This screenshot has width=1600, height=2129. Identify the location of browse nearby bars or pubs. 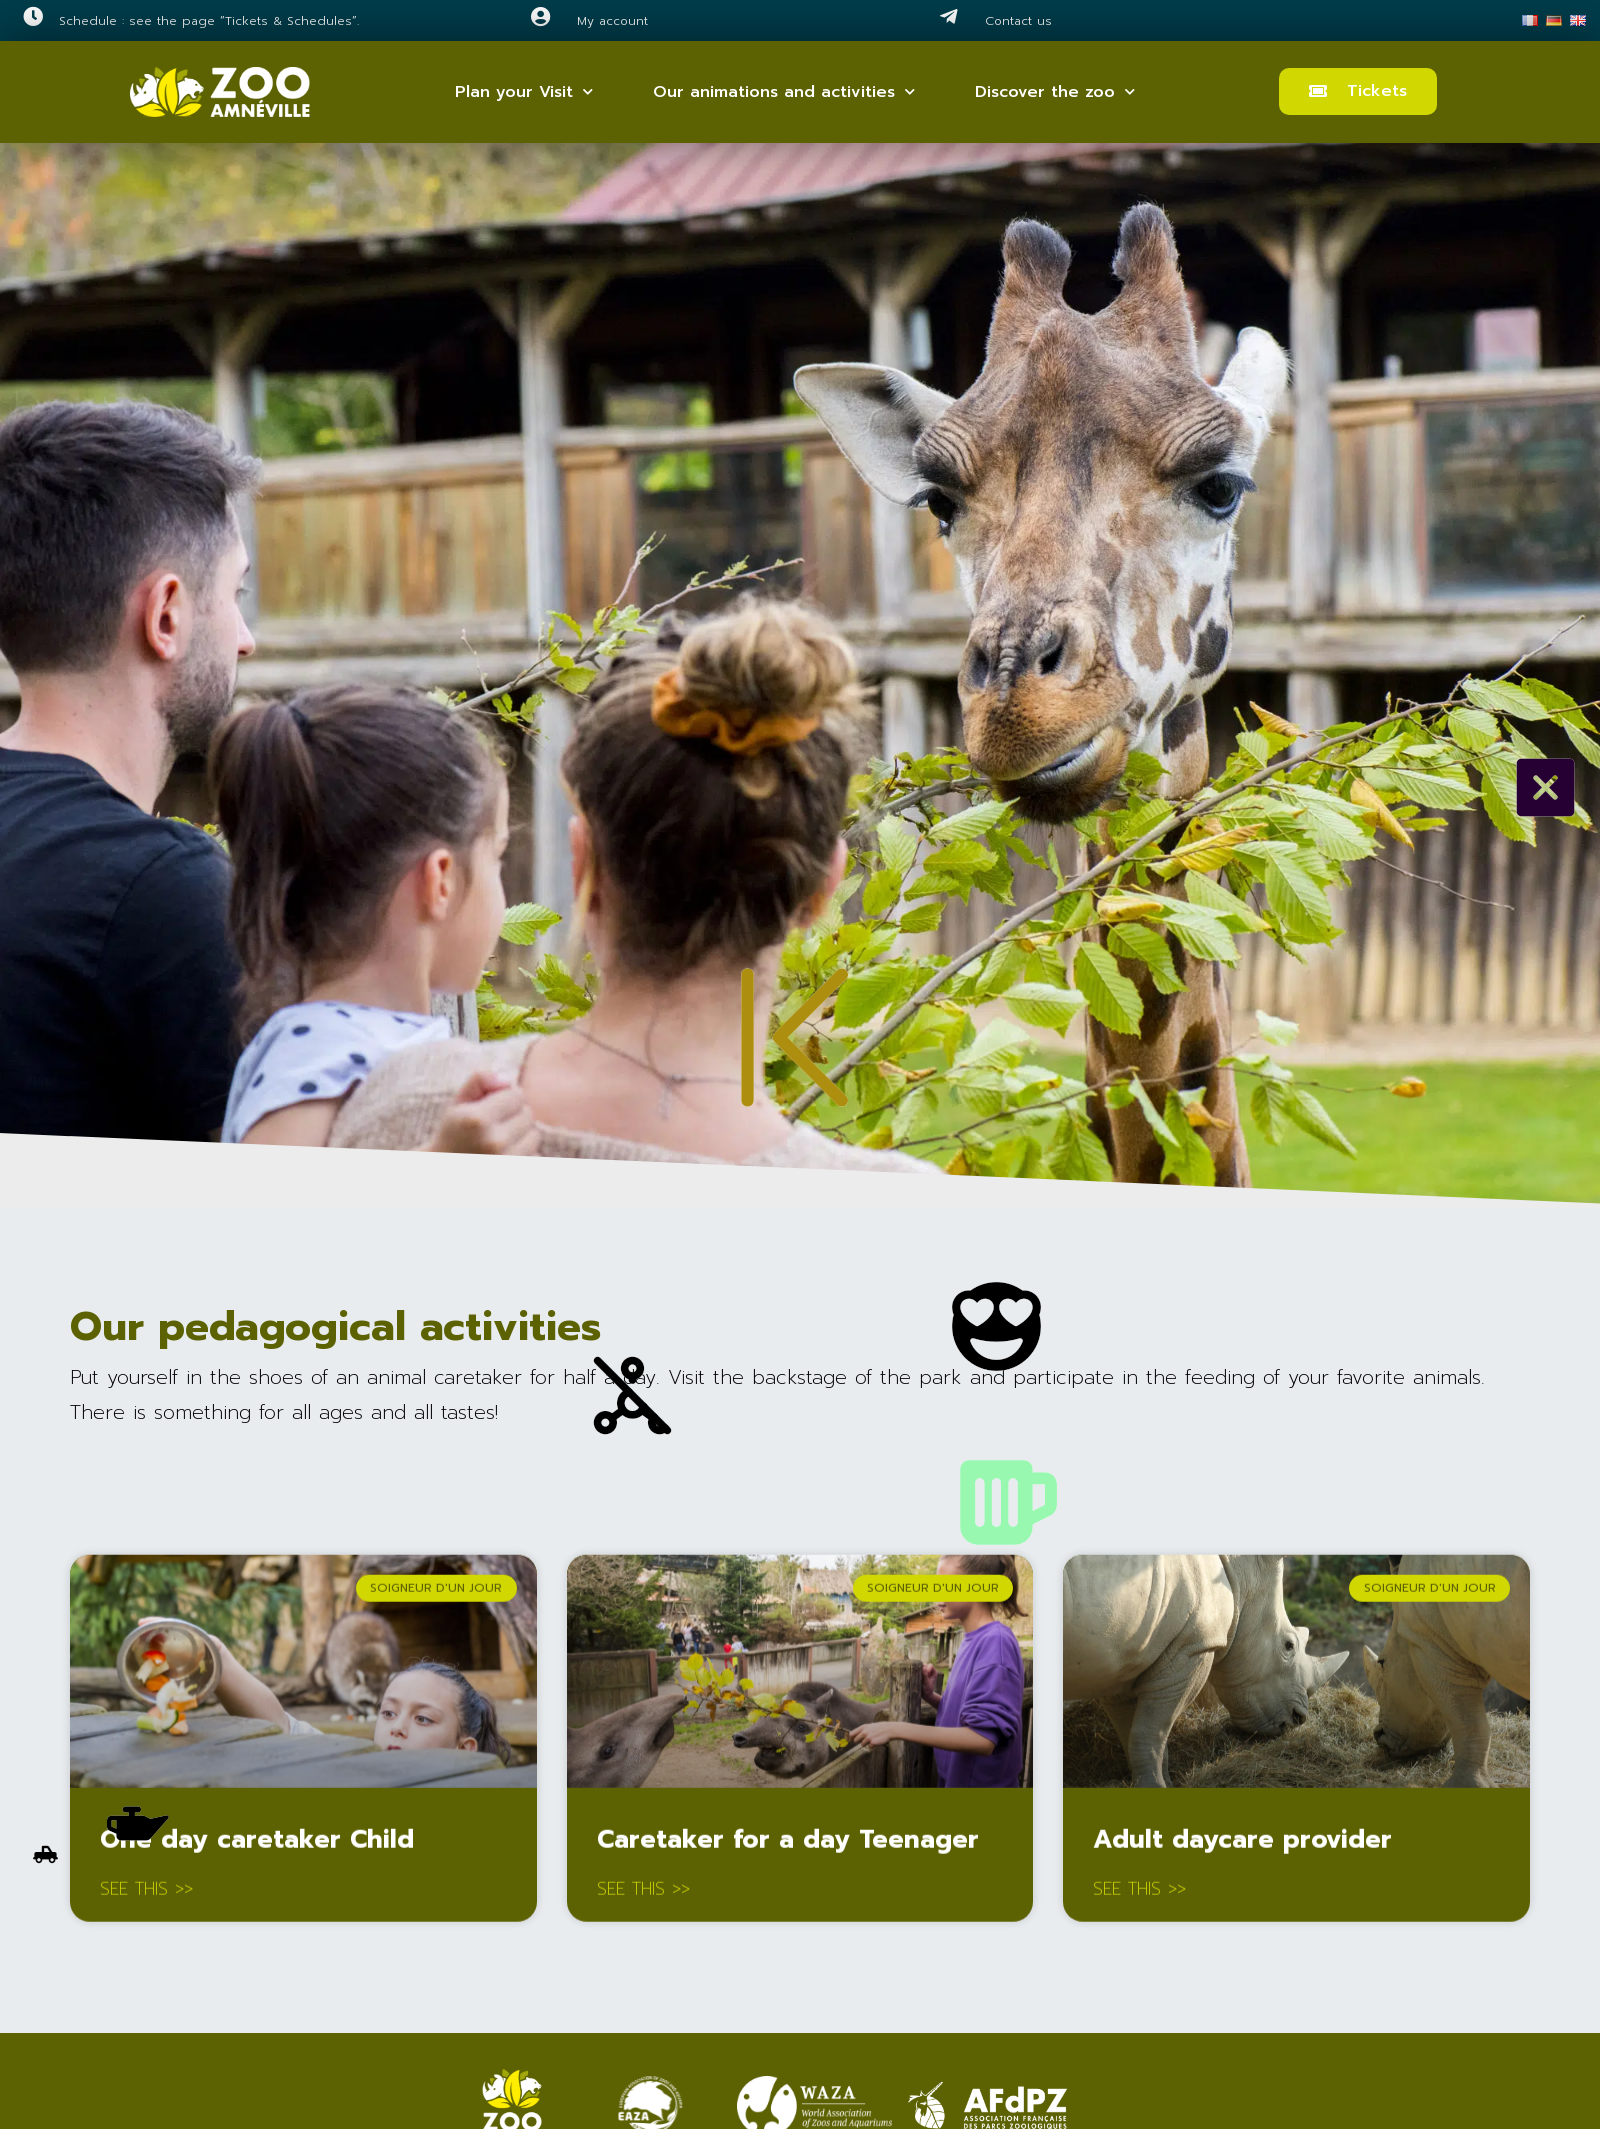
(1002, 1502).